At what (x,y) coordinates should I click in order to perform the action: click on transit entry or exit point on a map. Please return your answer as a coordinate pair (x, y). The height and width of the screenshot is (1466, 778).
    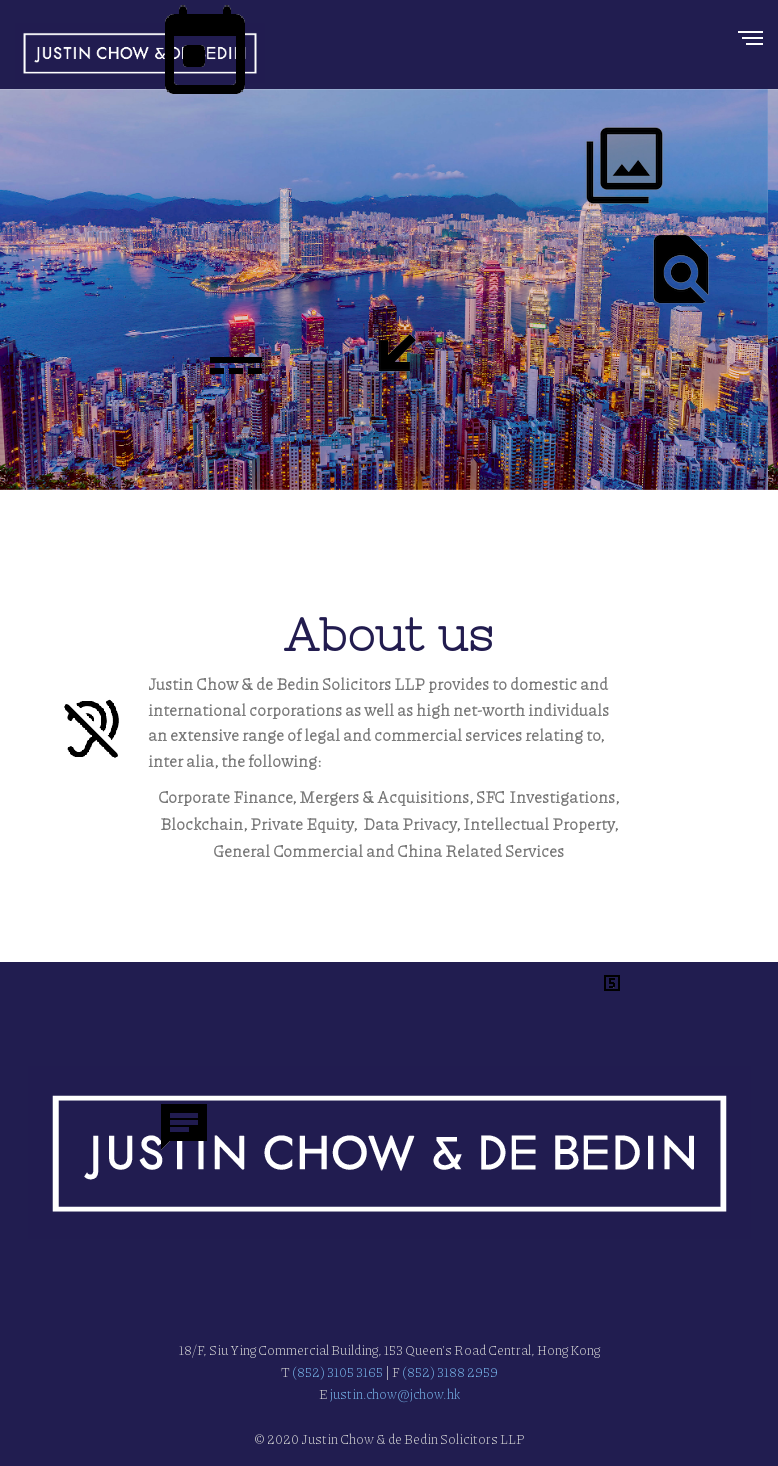
    Looking at the image, I should click on (397, 352).